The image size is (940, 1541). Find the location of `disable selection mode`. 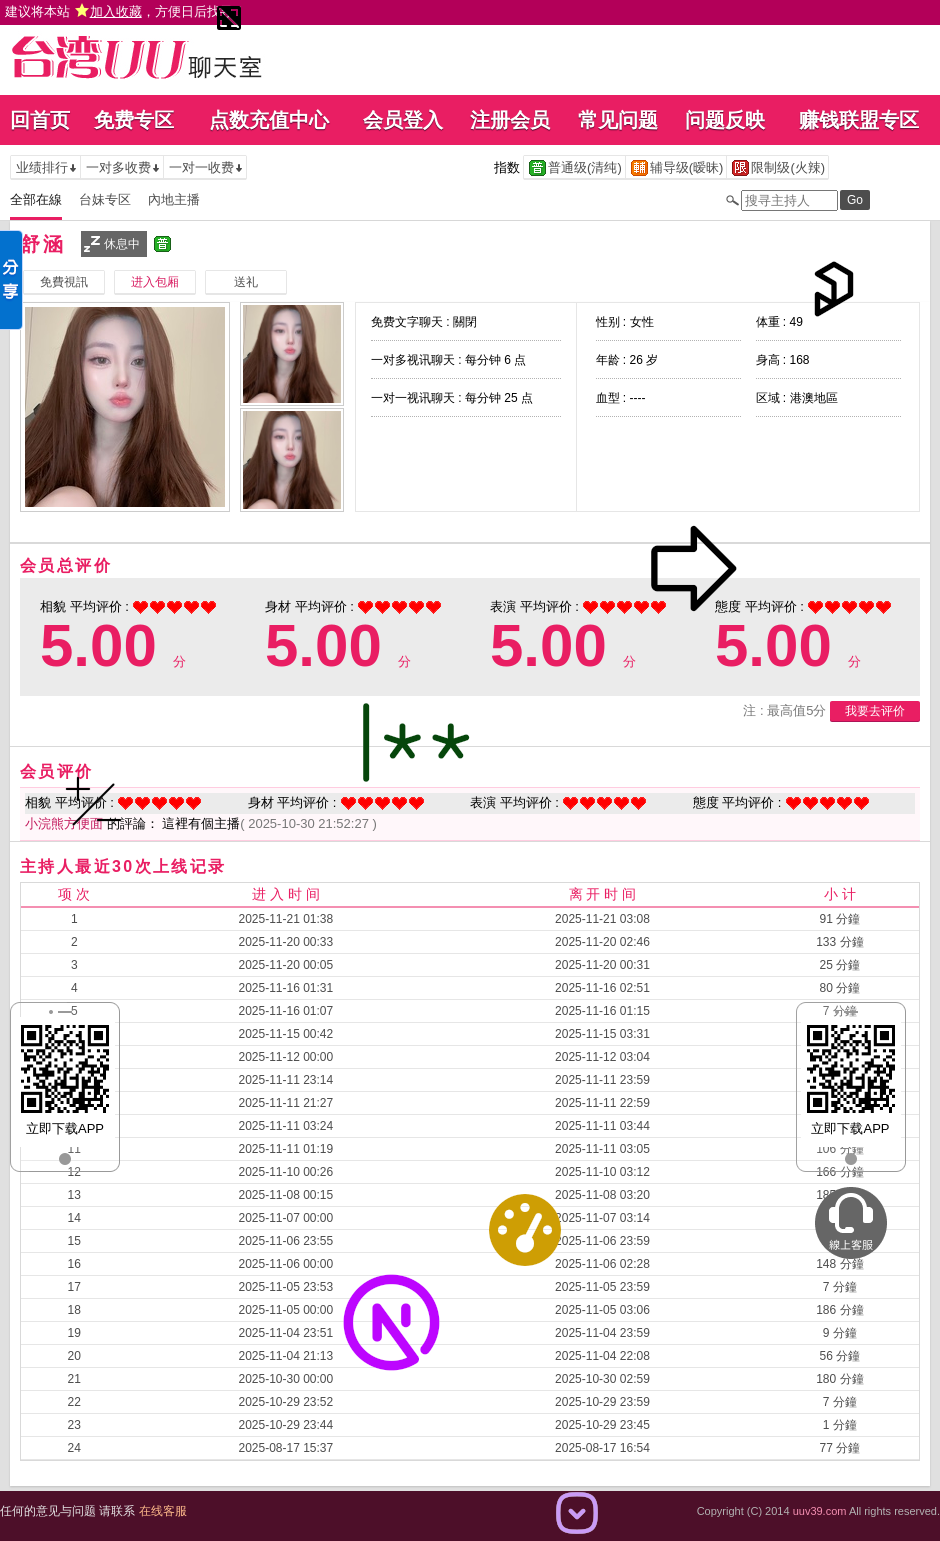

disable selection mode is located at coordinates (229, 18).